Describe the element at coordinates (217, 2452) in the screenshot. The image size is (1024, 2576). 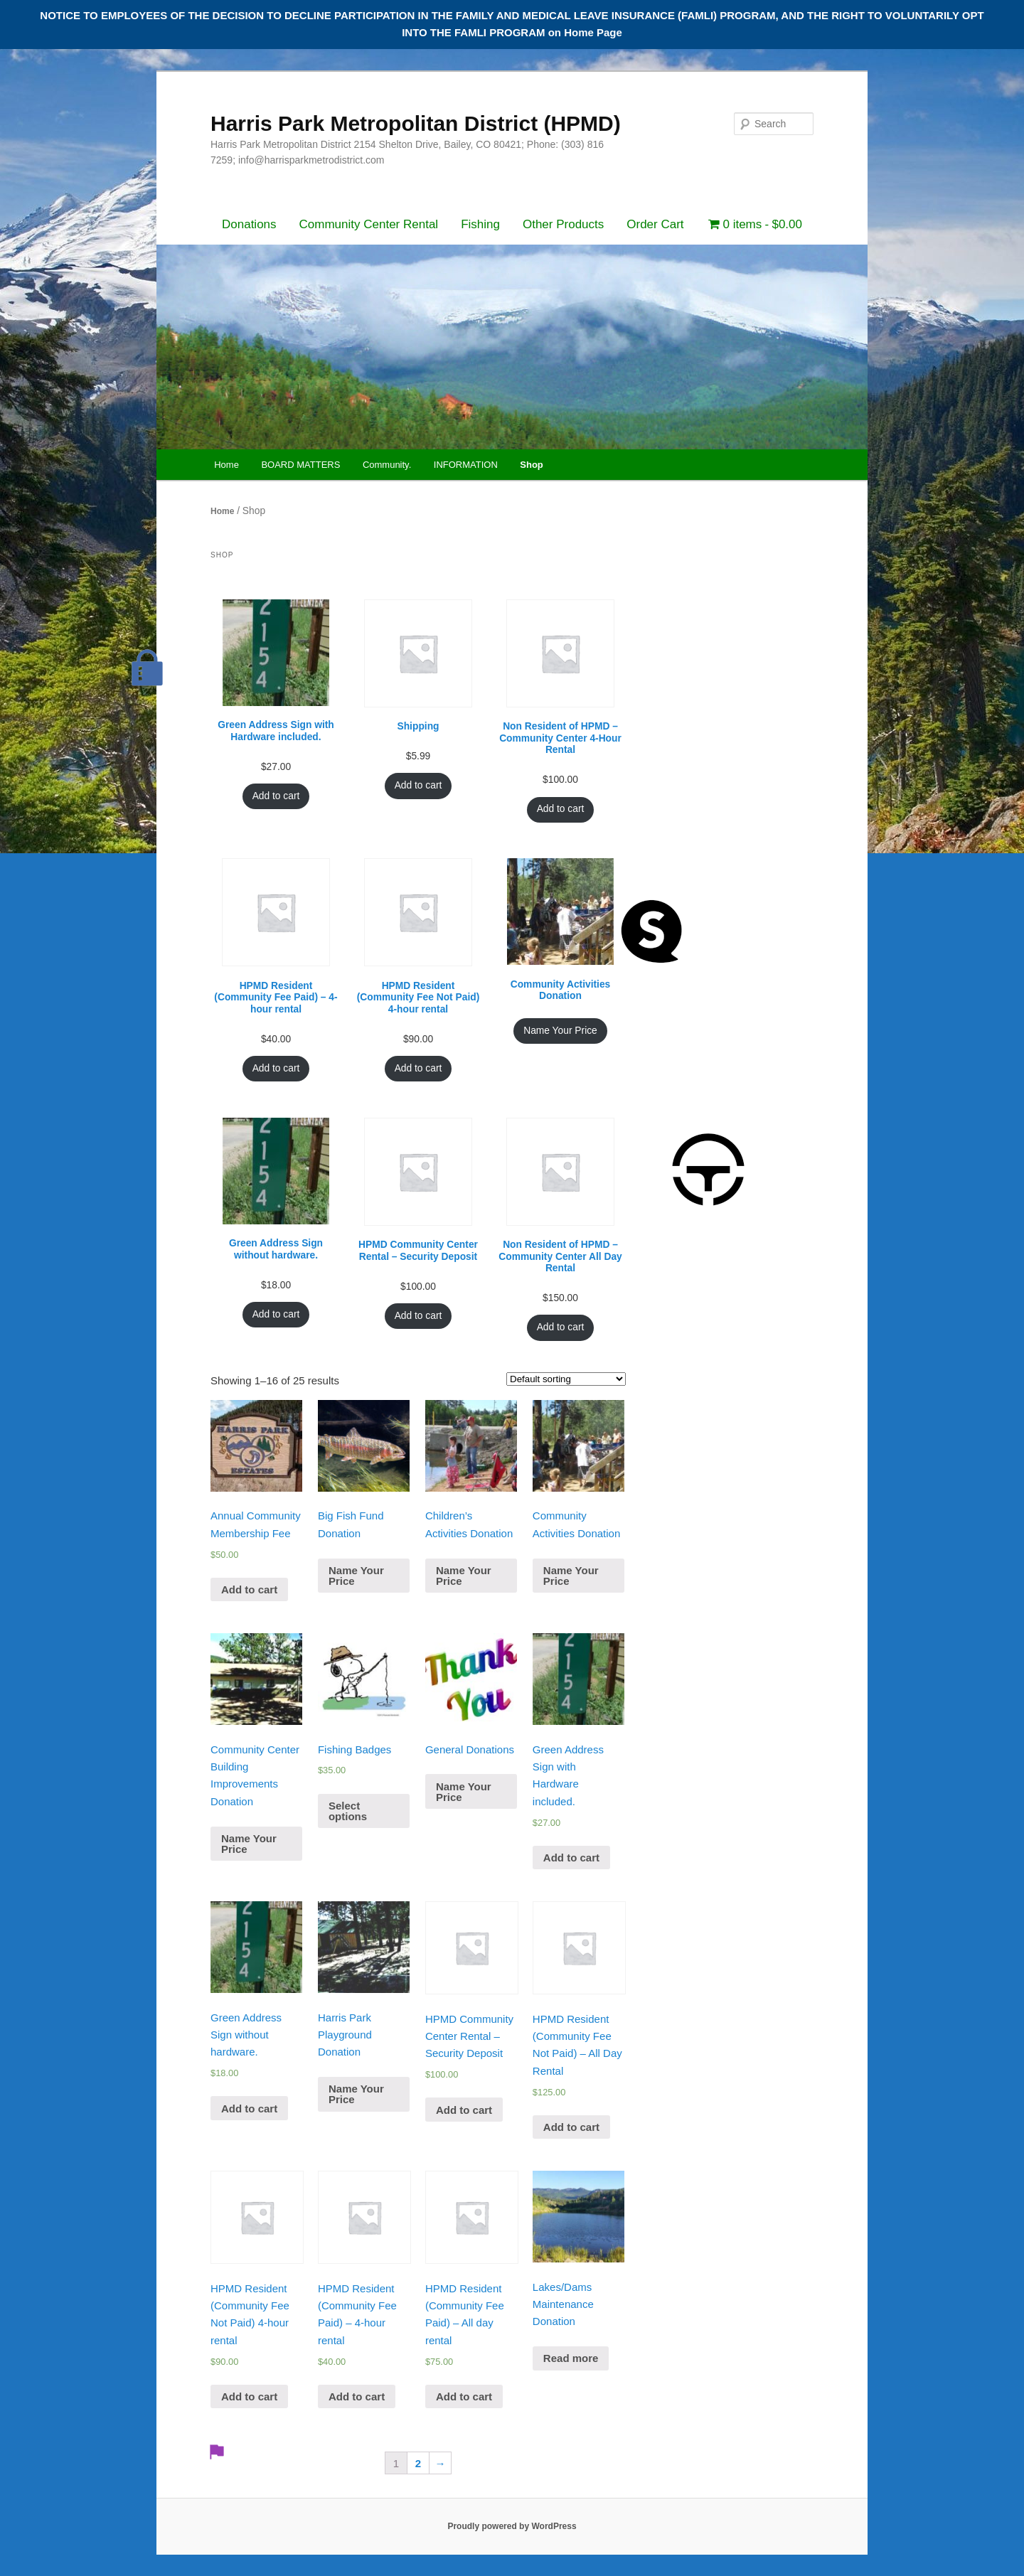
I see `flag or mark an item for follow-up` at that location.